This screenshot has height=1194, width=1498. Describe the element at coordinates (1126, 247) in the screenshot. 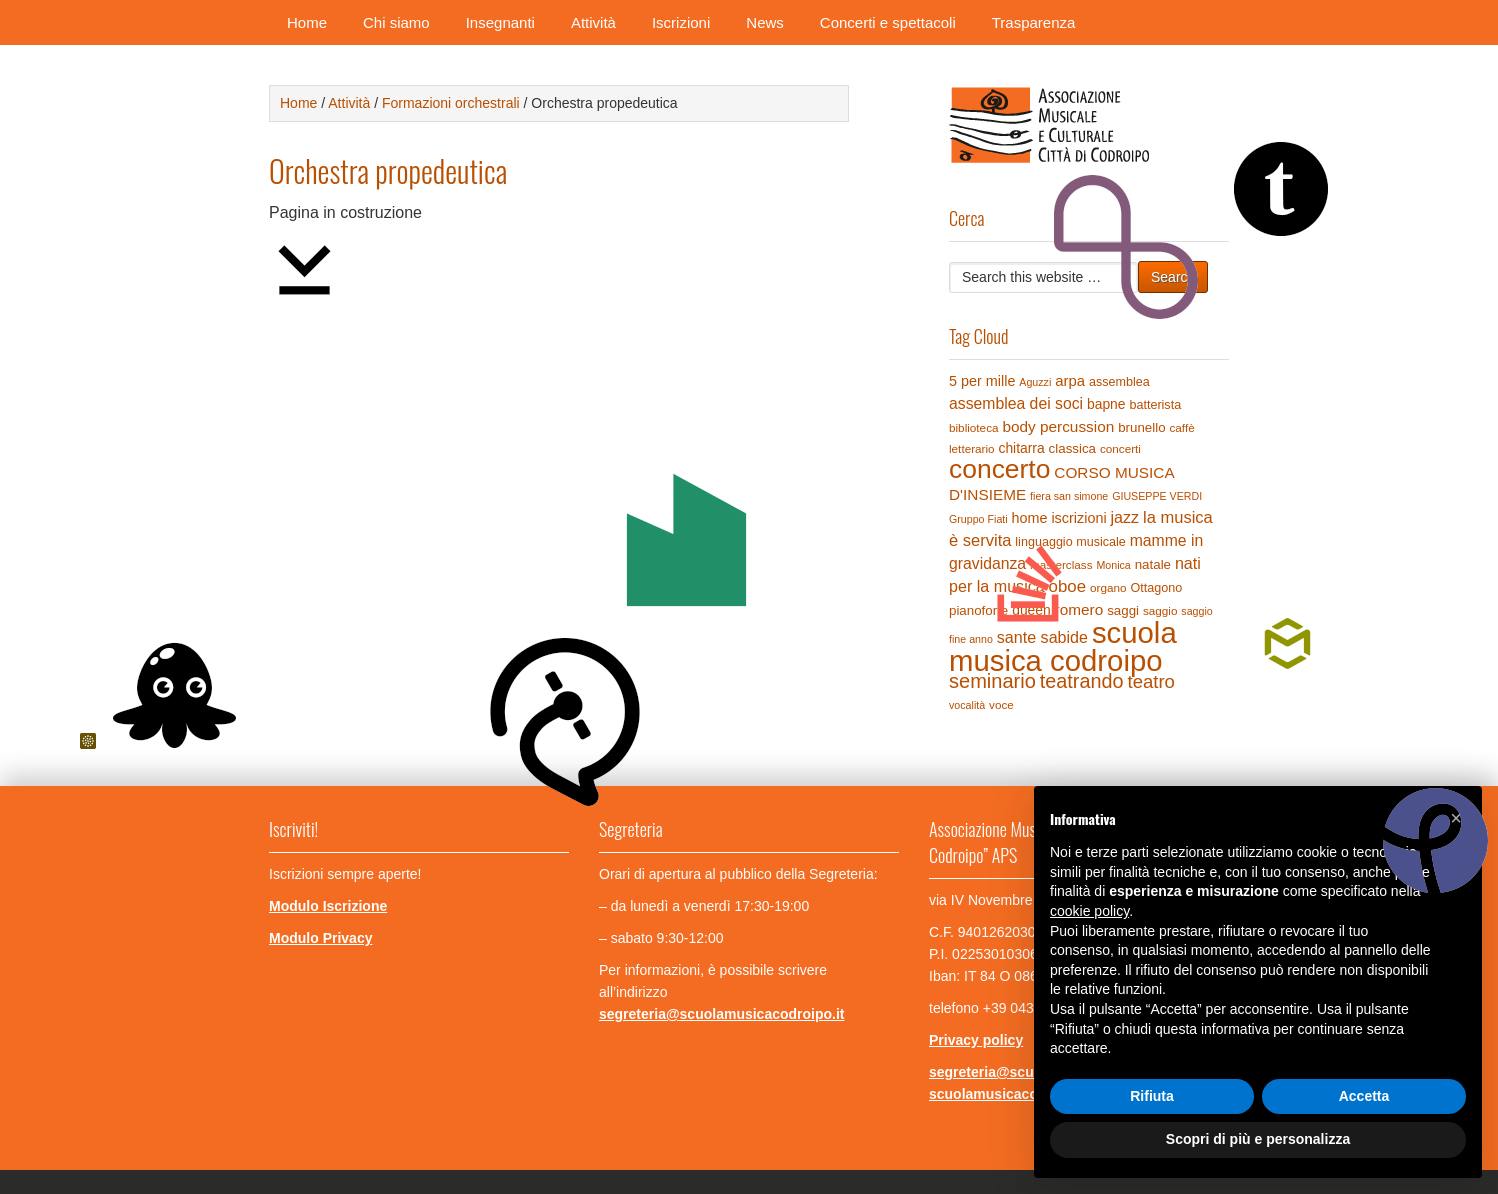

I see `NextBillion.ai company logo` at that location.